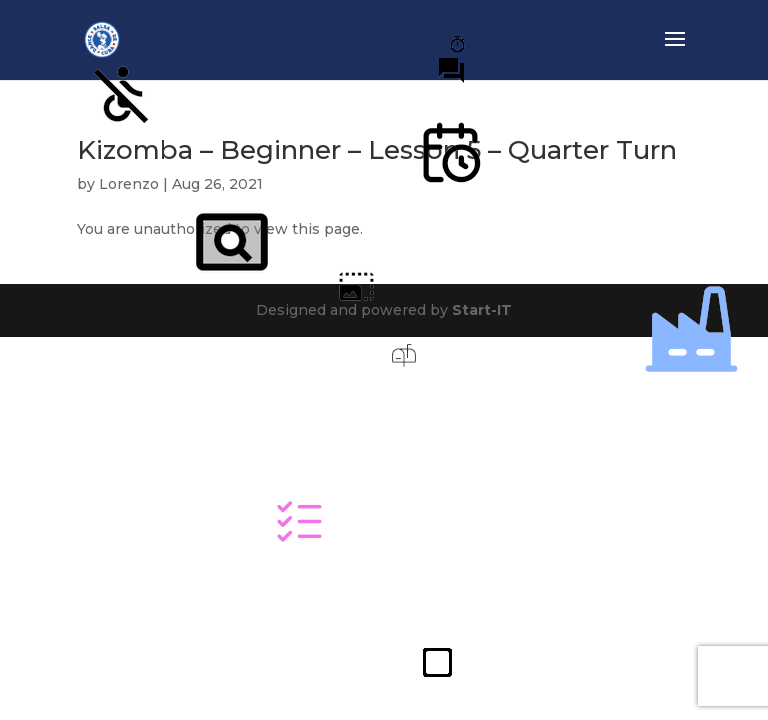 This screenshot has width=768, height=720. I want to click on indicates location or feature is not wheelchair accessible, so click(123, 94).